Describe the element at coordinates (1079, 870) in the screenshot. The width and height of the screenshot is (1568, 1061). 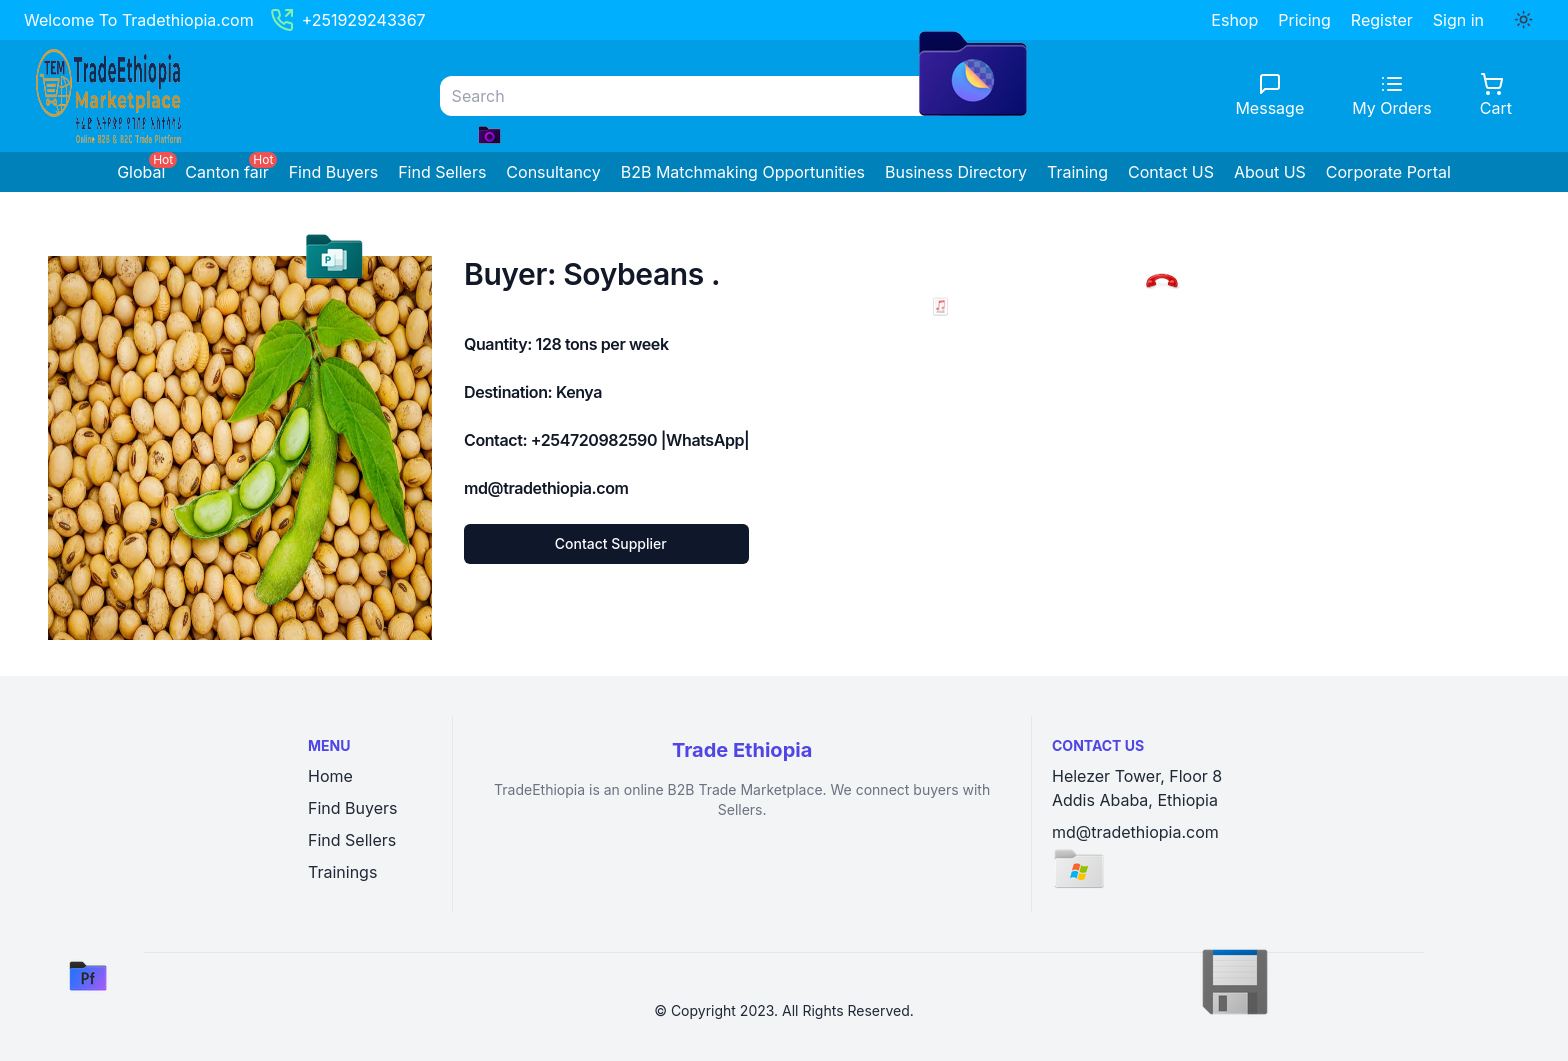
I see `open windows 7 system files folder` at that location.